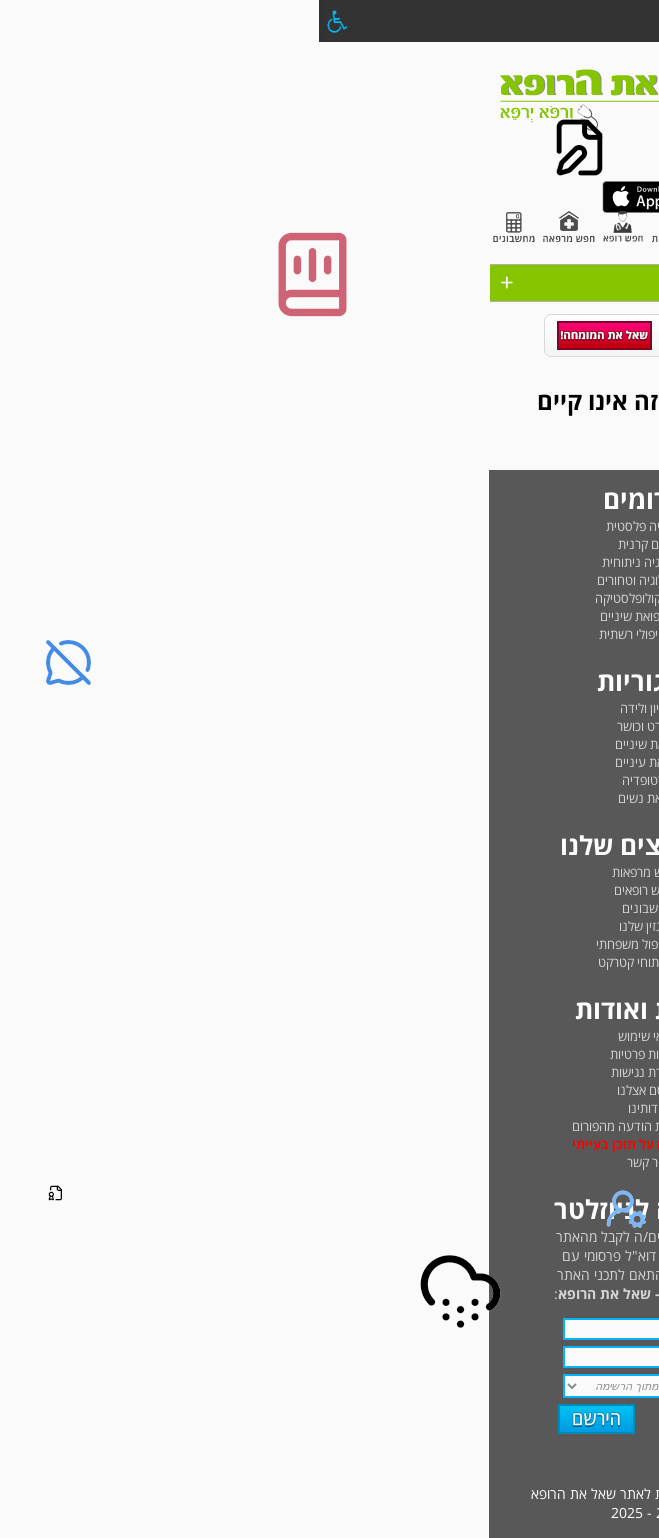 The height and width of the screenshot is (1538, 659). Describe the element at coordinates (68, 662) in the screenshot. I see `mute or disable chat notifications` at that location.